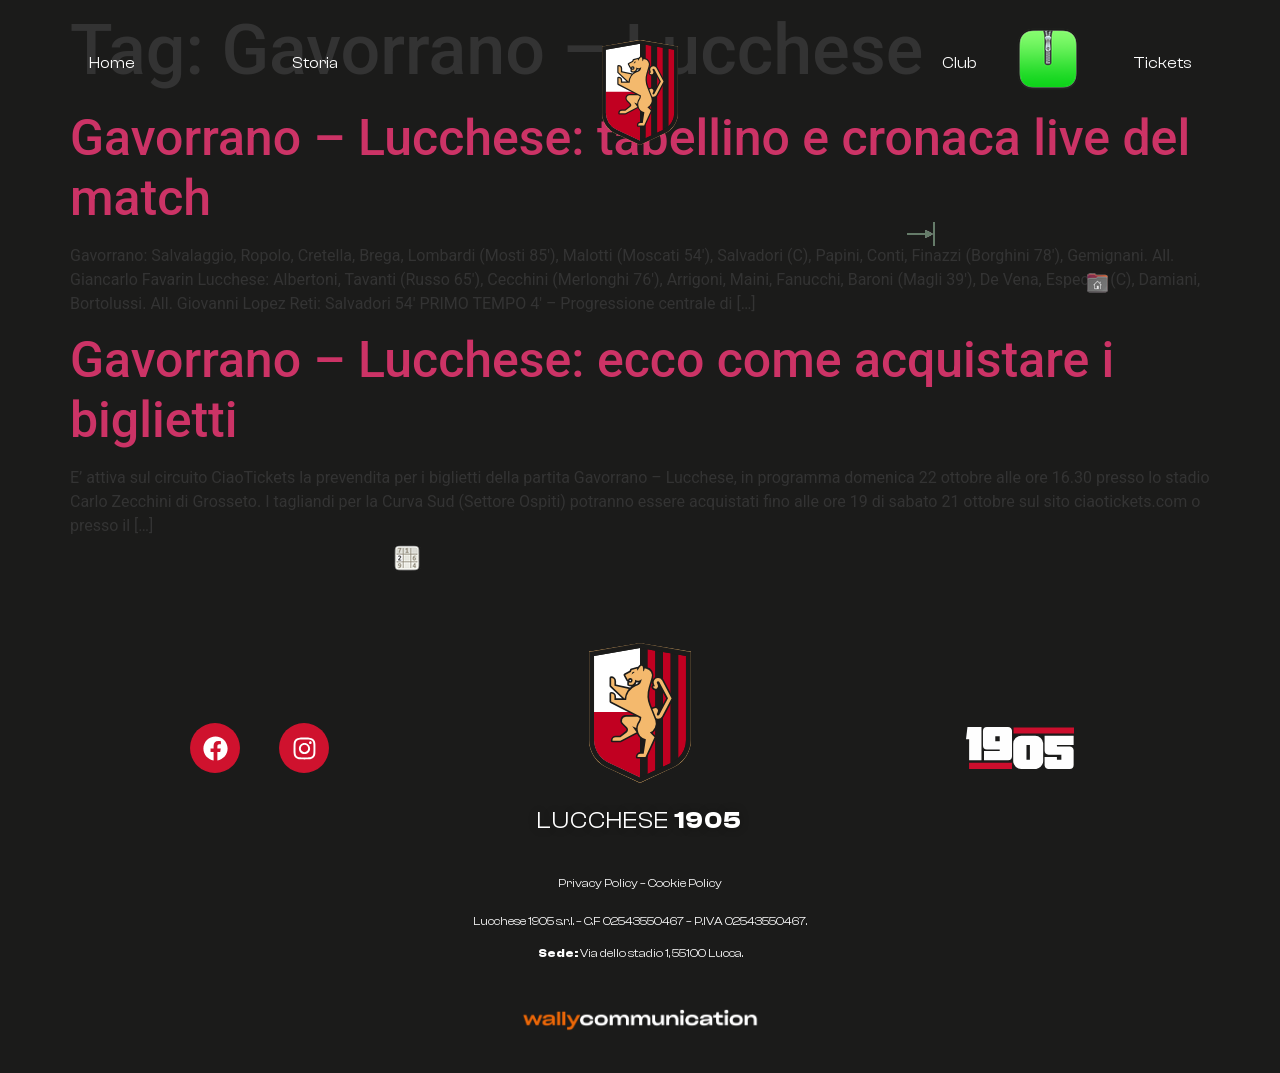 The image size is (1280, 1073). Describe the element at coordinates (1097, 282) in the screenshot. I see `access your home folder` at that location.